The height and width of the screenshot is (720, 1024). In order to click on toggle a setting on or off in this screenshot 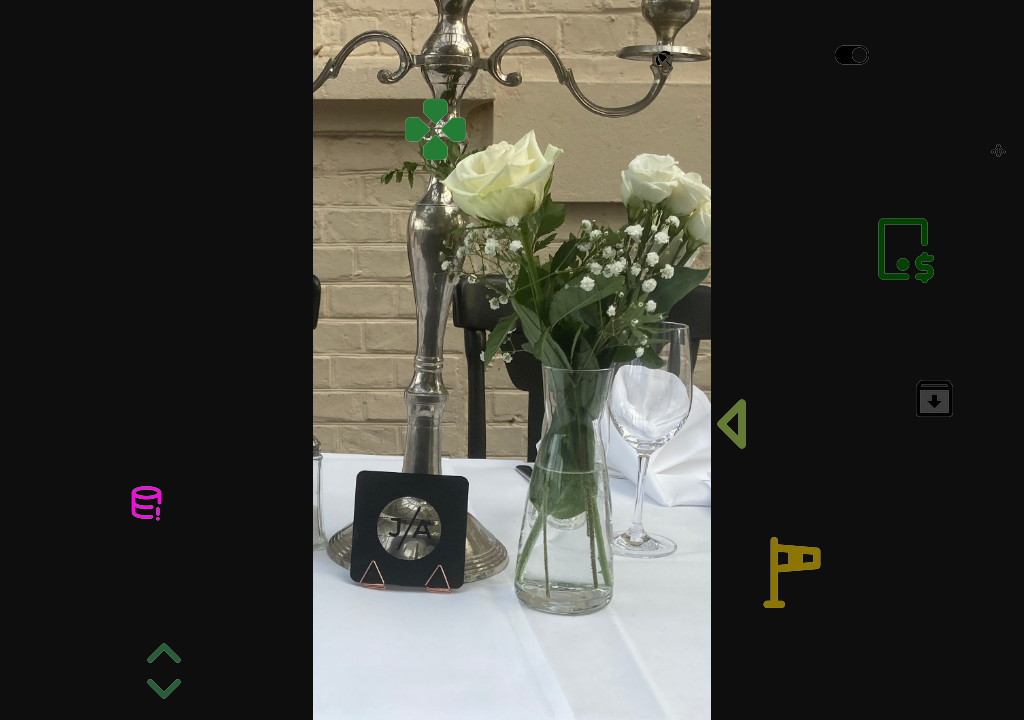, I will do `click(852, 55)`.